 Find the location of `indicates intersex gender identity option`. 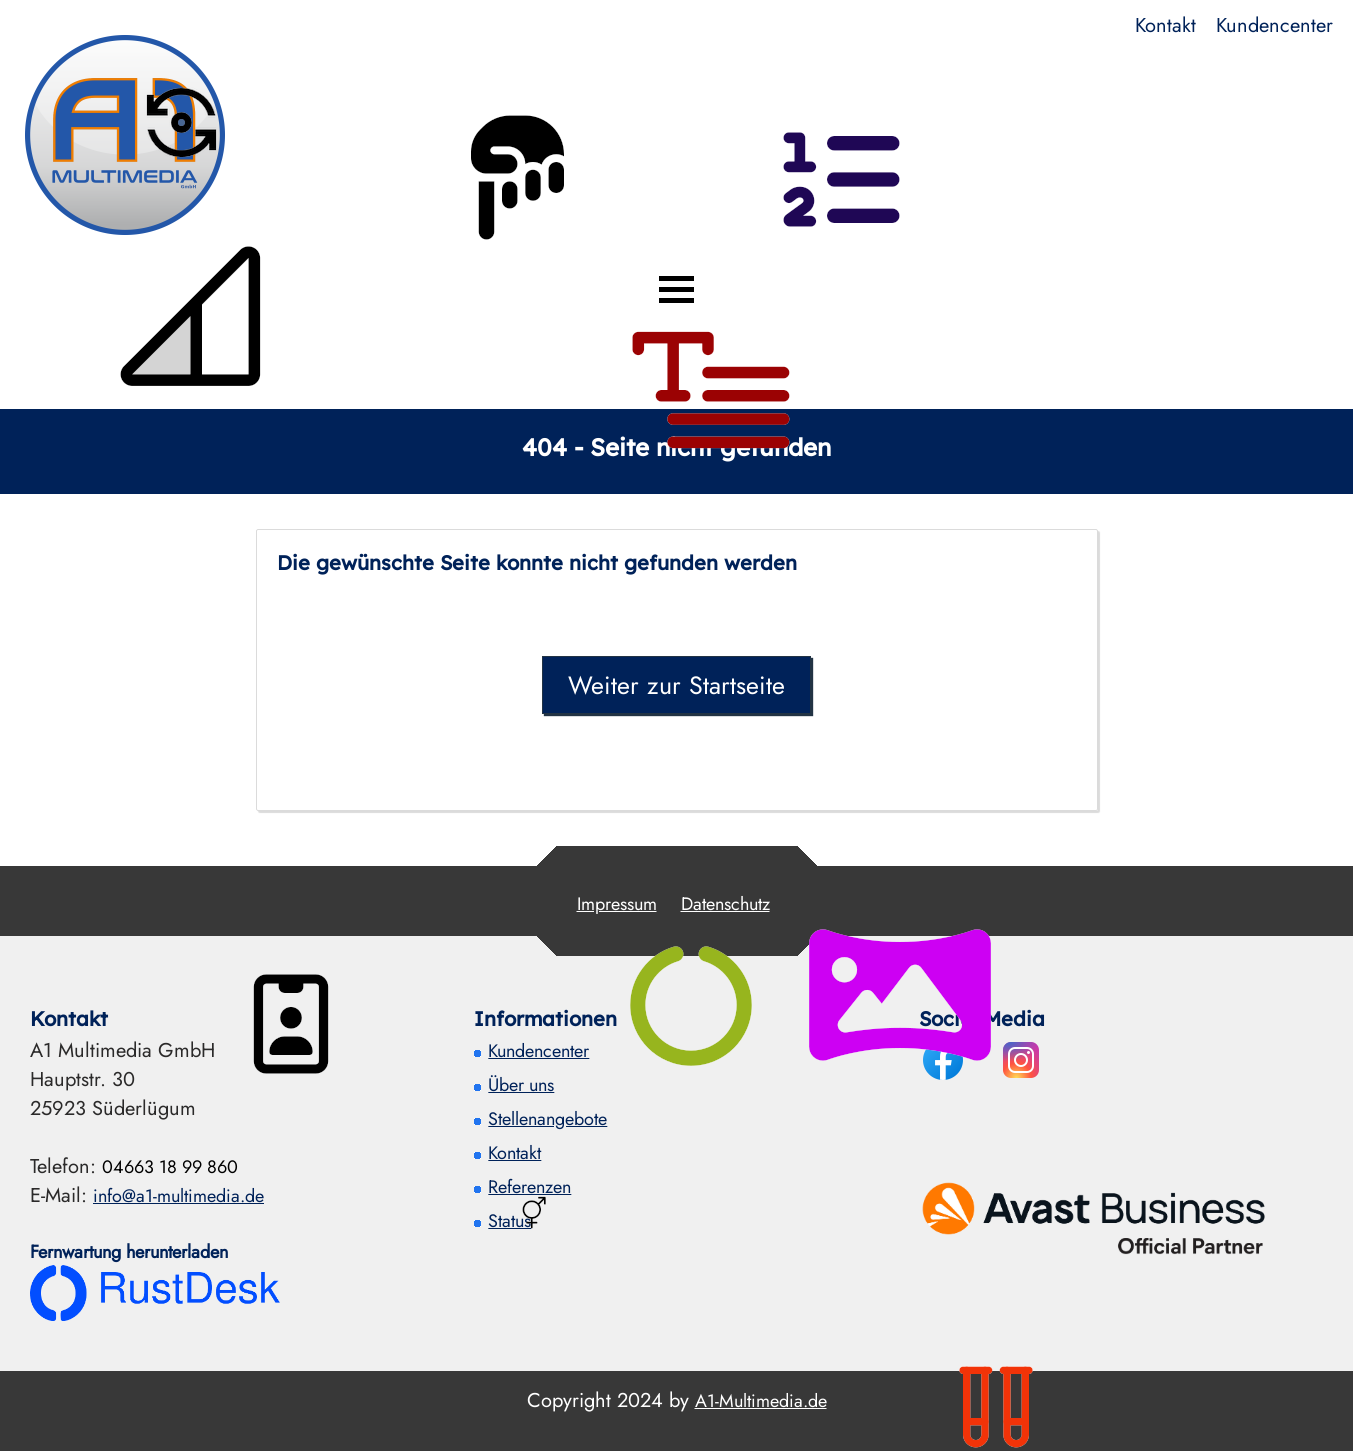

indicates intersex gender identity option is located at coordinates (533, 1212).